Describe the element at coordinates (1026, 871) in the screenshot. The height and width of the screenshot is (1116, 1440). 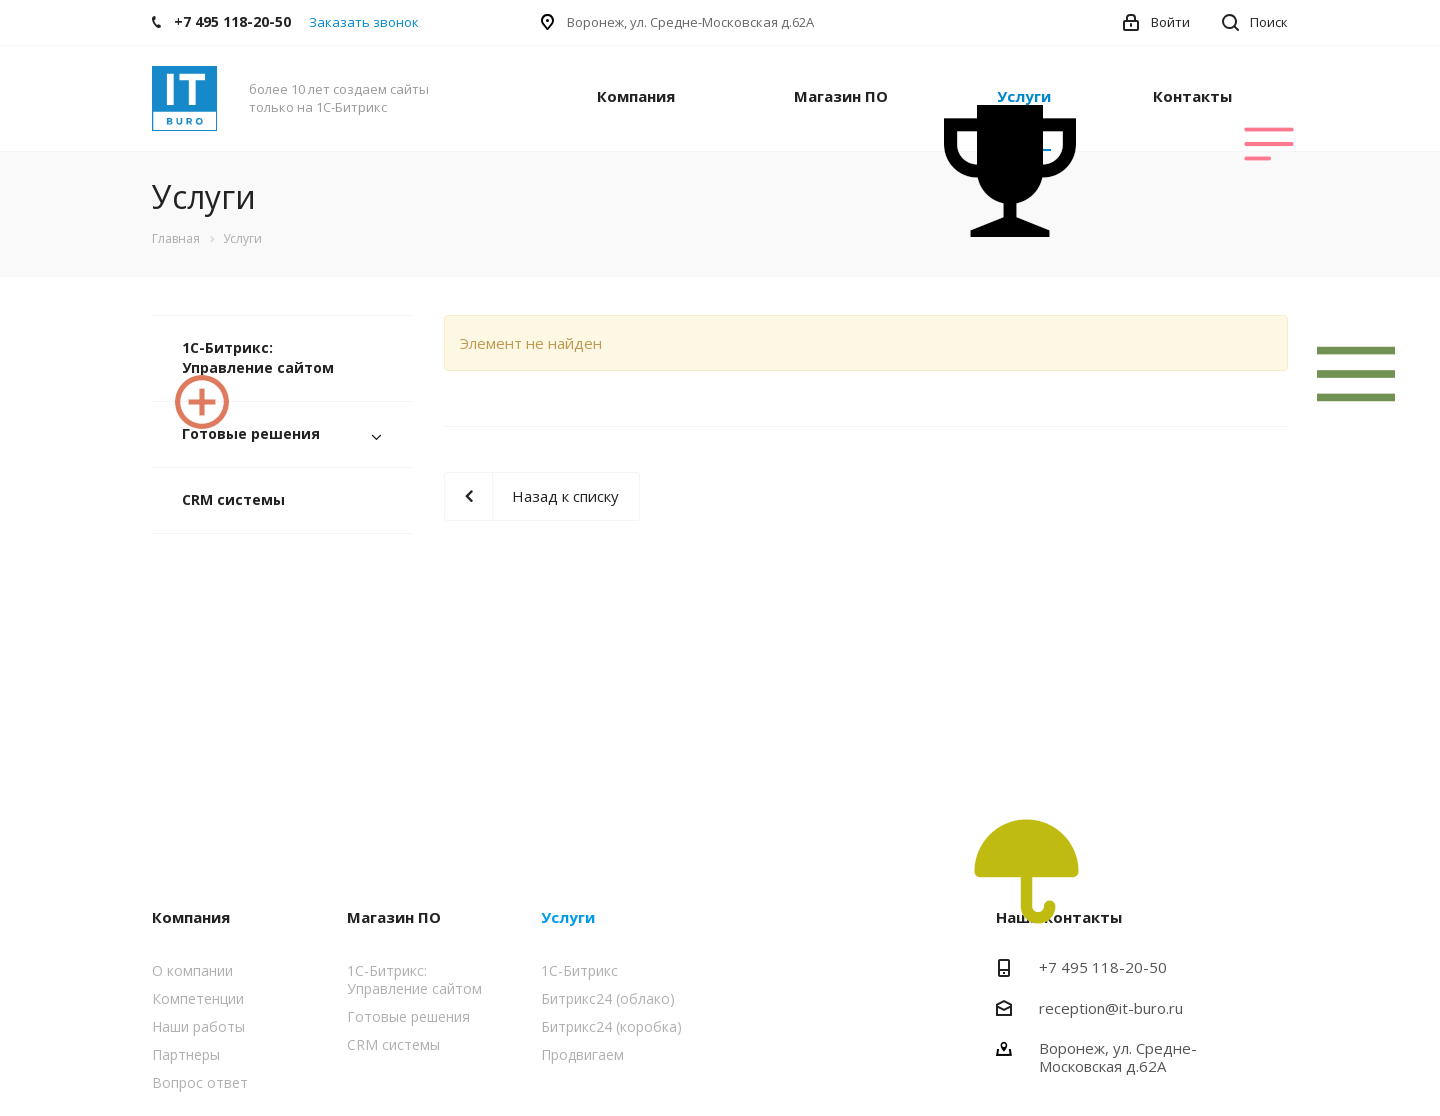
I see `view weather protection or rain forecast` at that location.